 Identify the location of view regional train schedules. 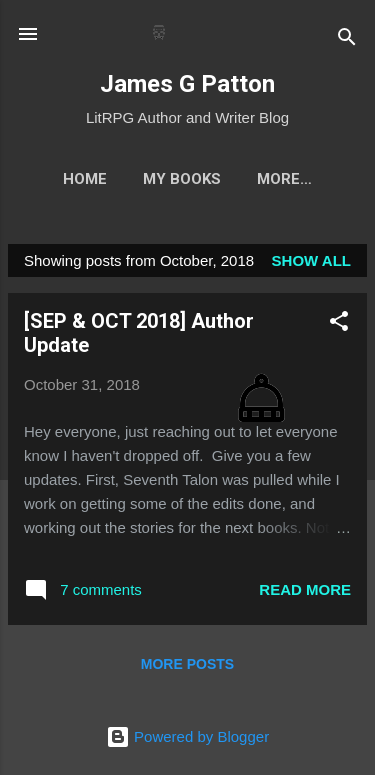
(159, 32).